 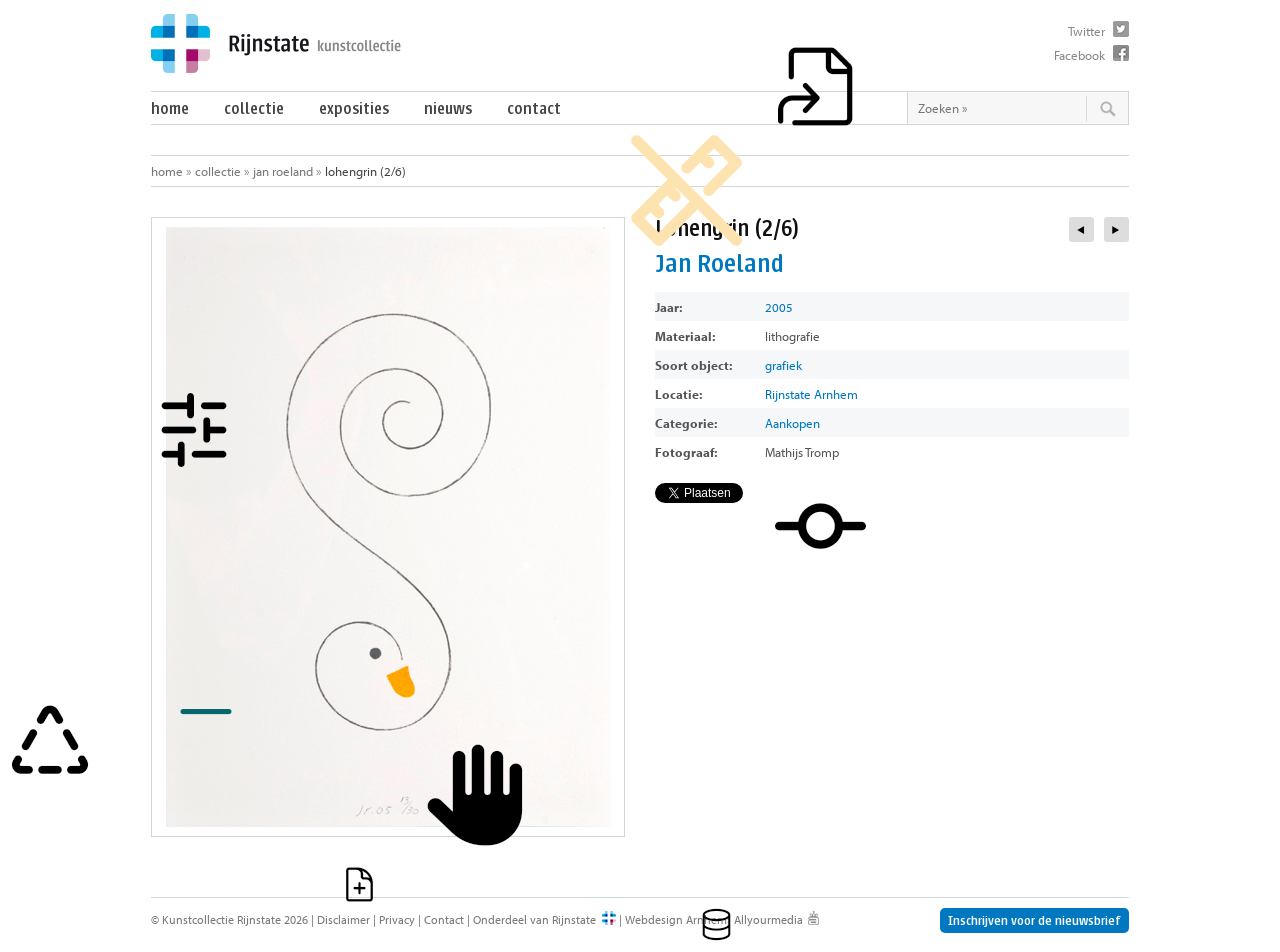 What do you see at coordinates (359, 884) in the screenshot?
I see `create a new document` at bounding box center [359, 884].